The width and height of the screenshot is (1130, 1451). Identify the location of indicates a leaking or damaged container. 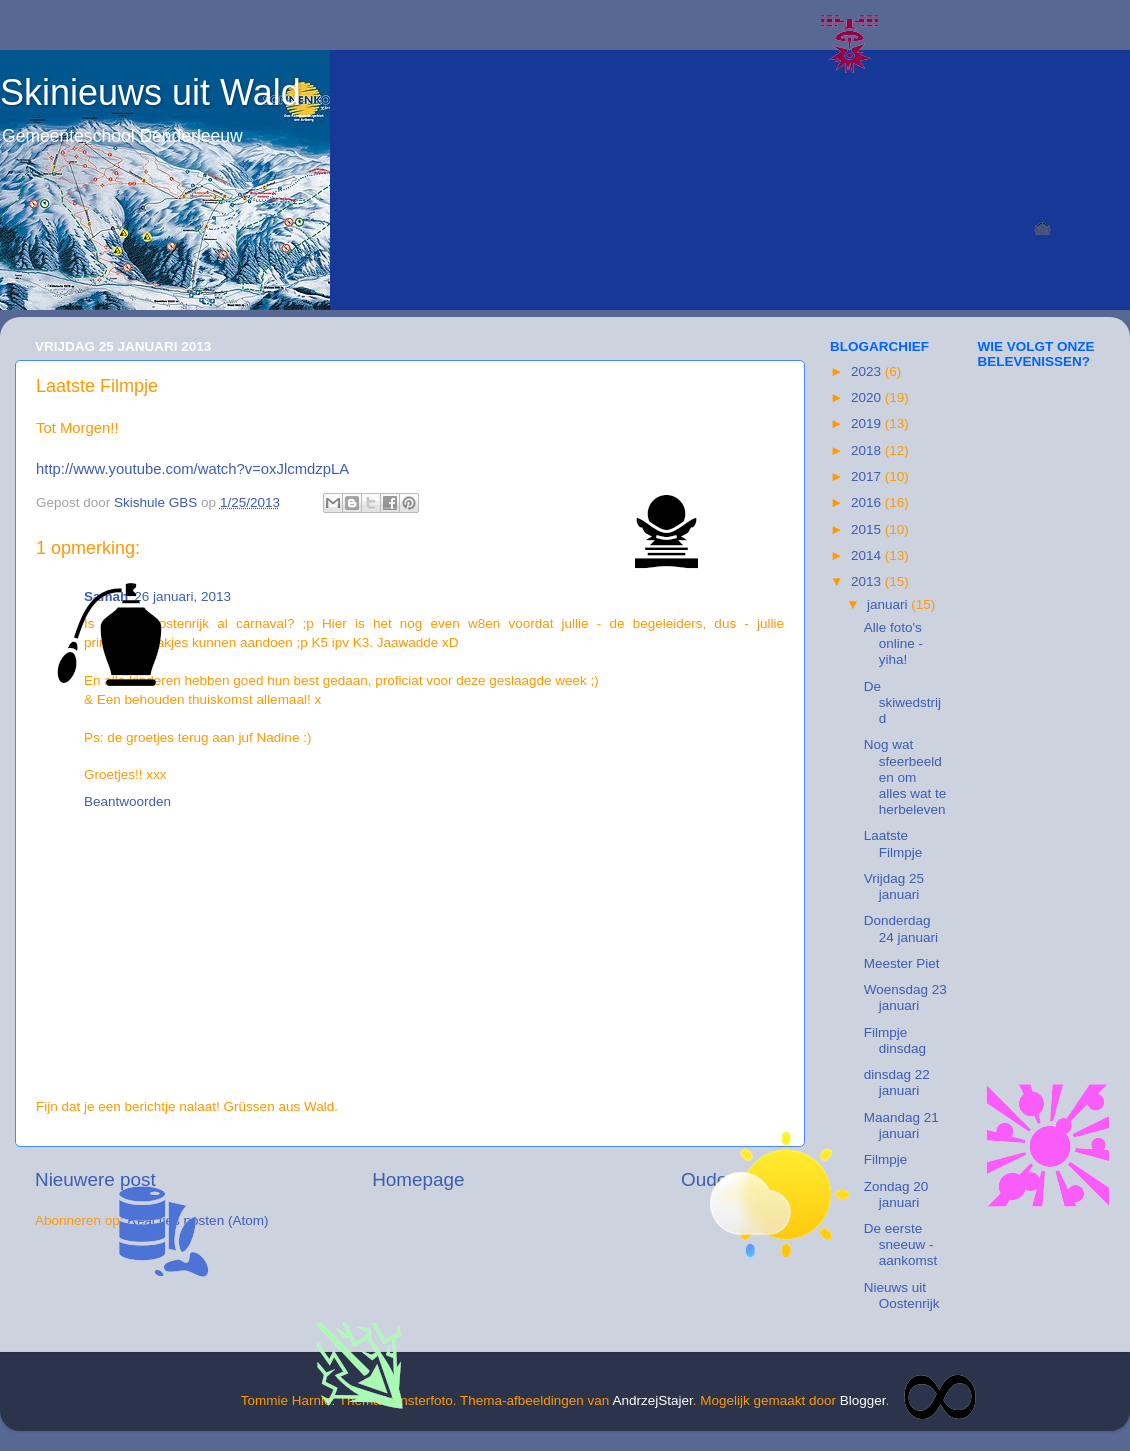
(162, 1230).